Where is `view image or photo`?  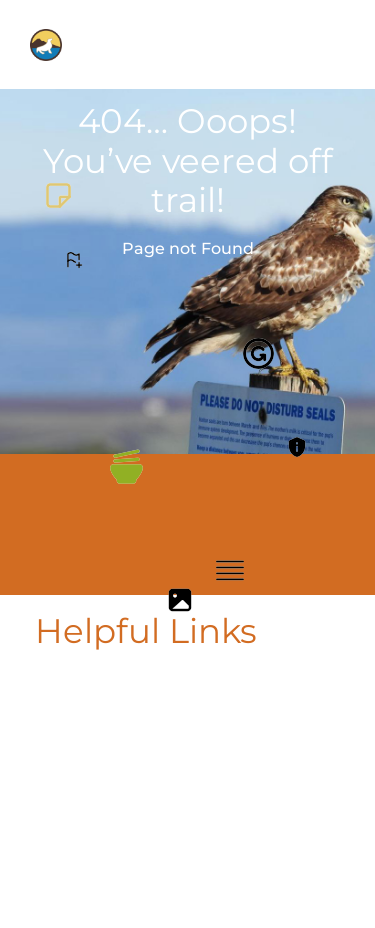 view image or photo is located at coordinates (180, 600).